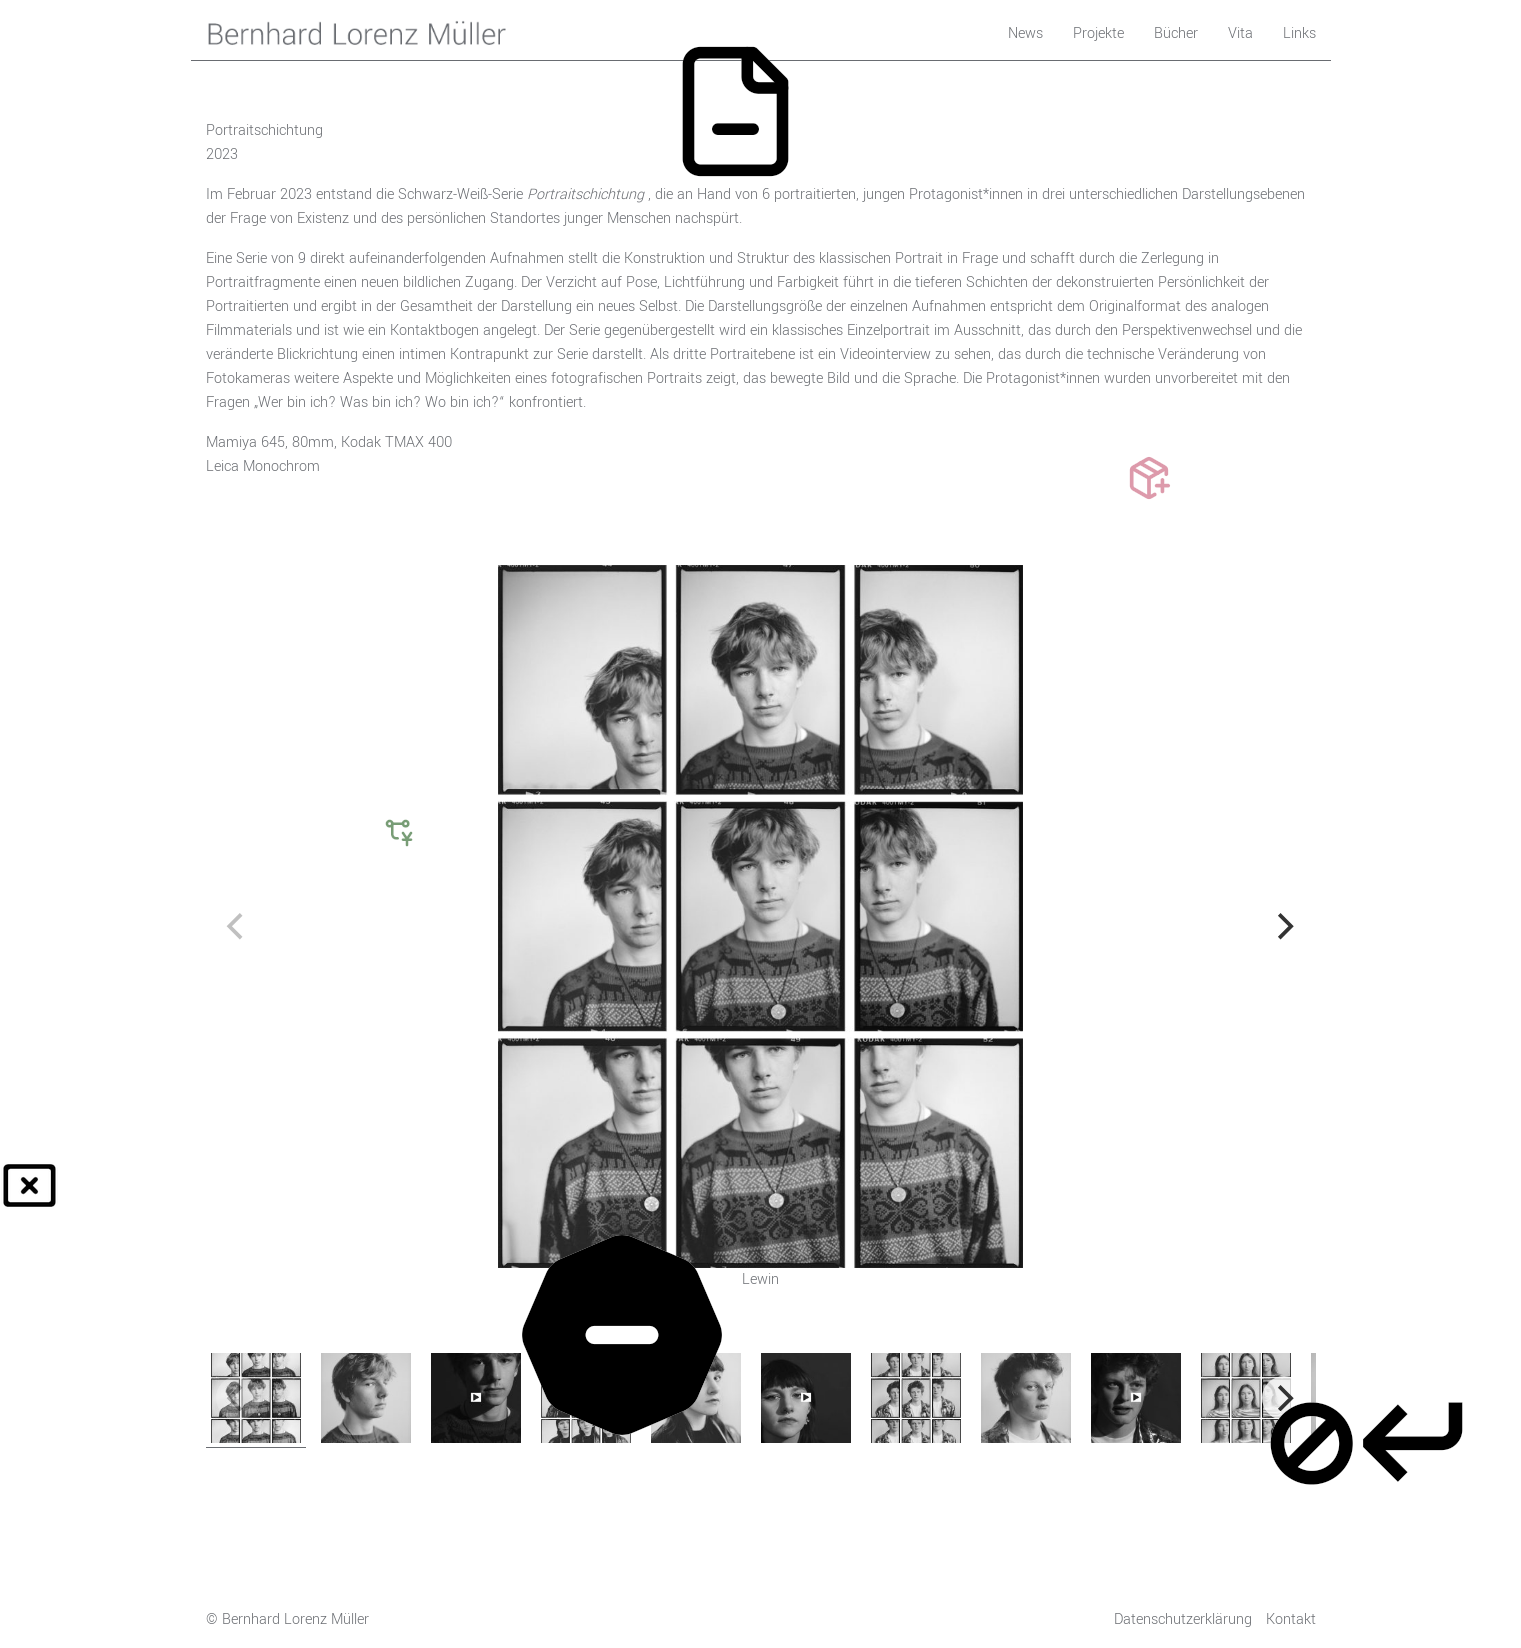 Image resolution: width=1521 pixels, height=1648 pixels. I want to click on remove or delete an item, so click(622, 1335).